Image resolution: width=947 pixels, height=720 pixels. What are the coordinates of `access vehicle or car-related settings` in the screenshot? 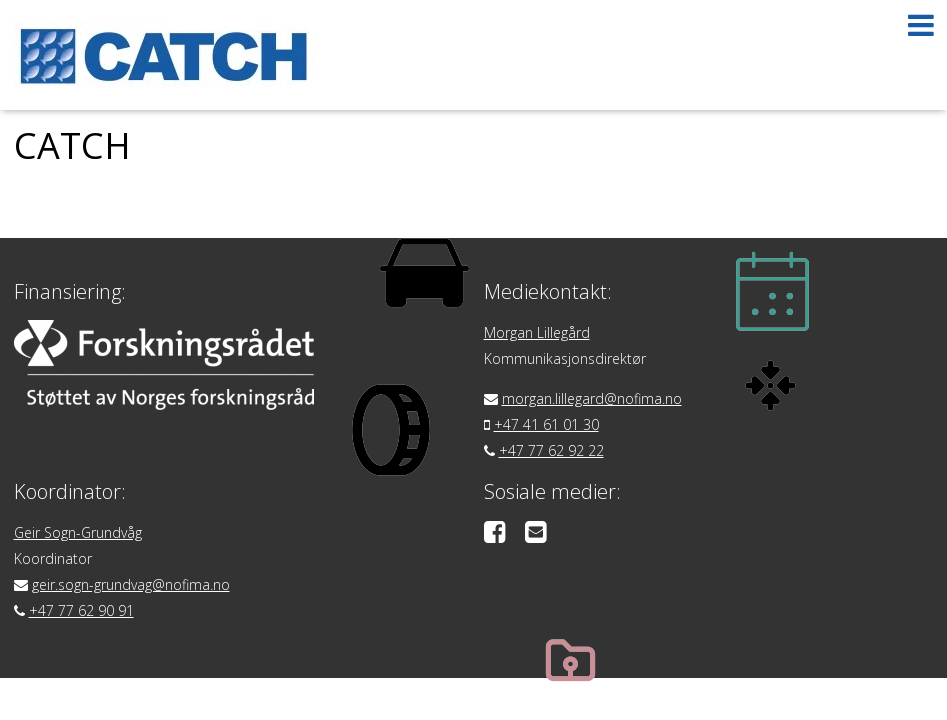 It's located at (424, 274).